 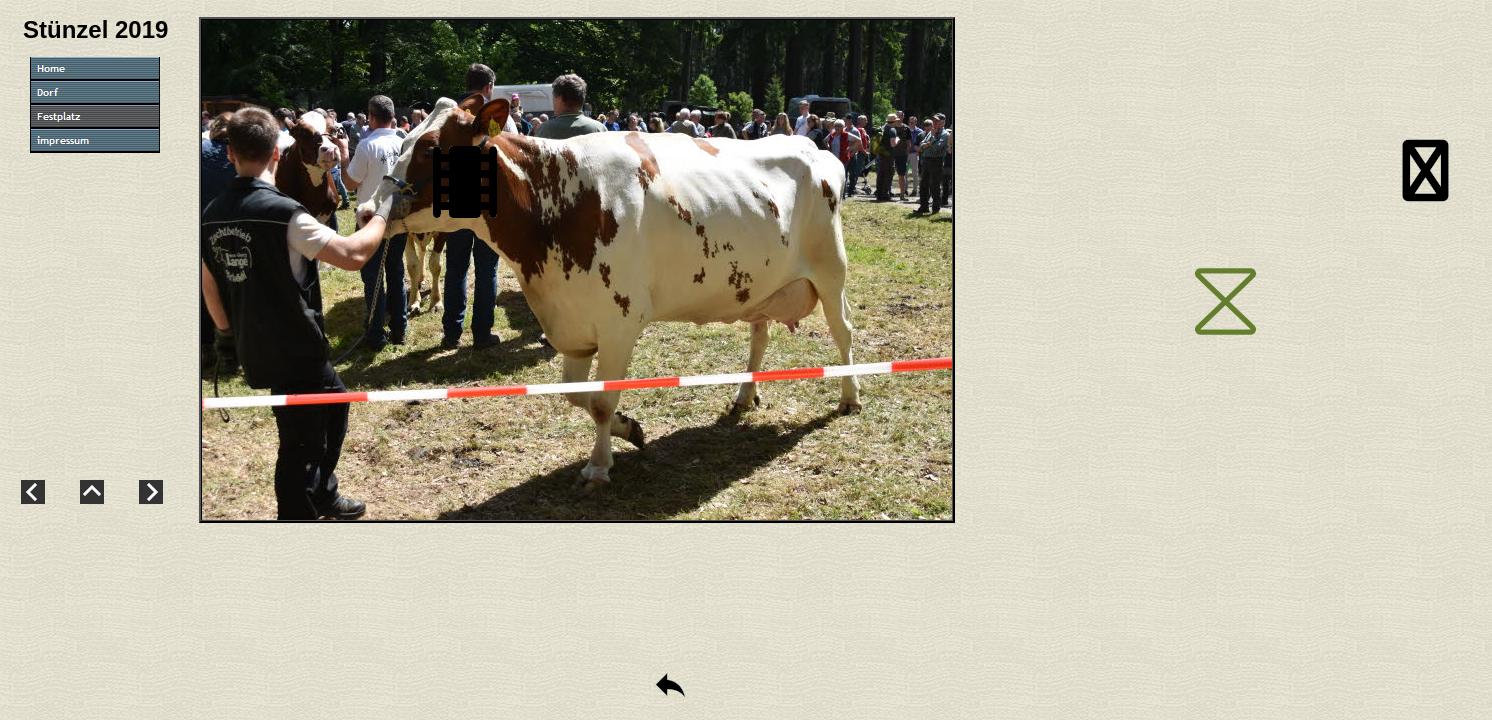 I want to click on reply to a message or comment, so click(x=670, y=684).